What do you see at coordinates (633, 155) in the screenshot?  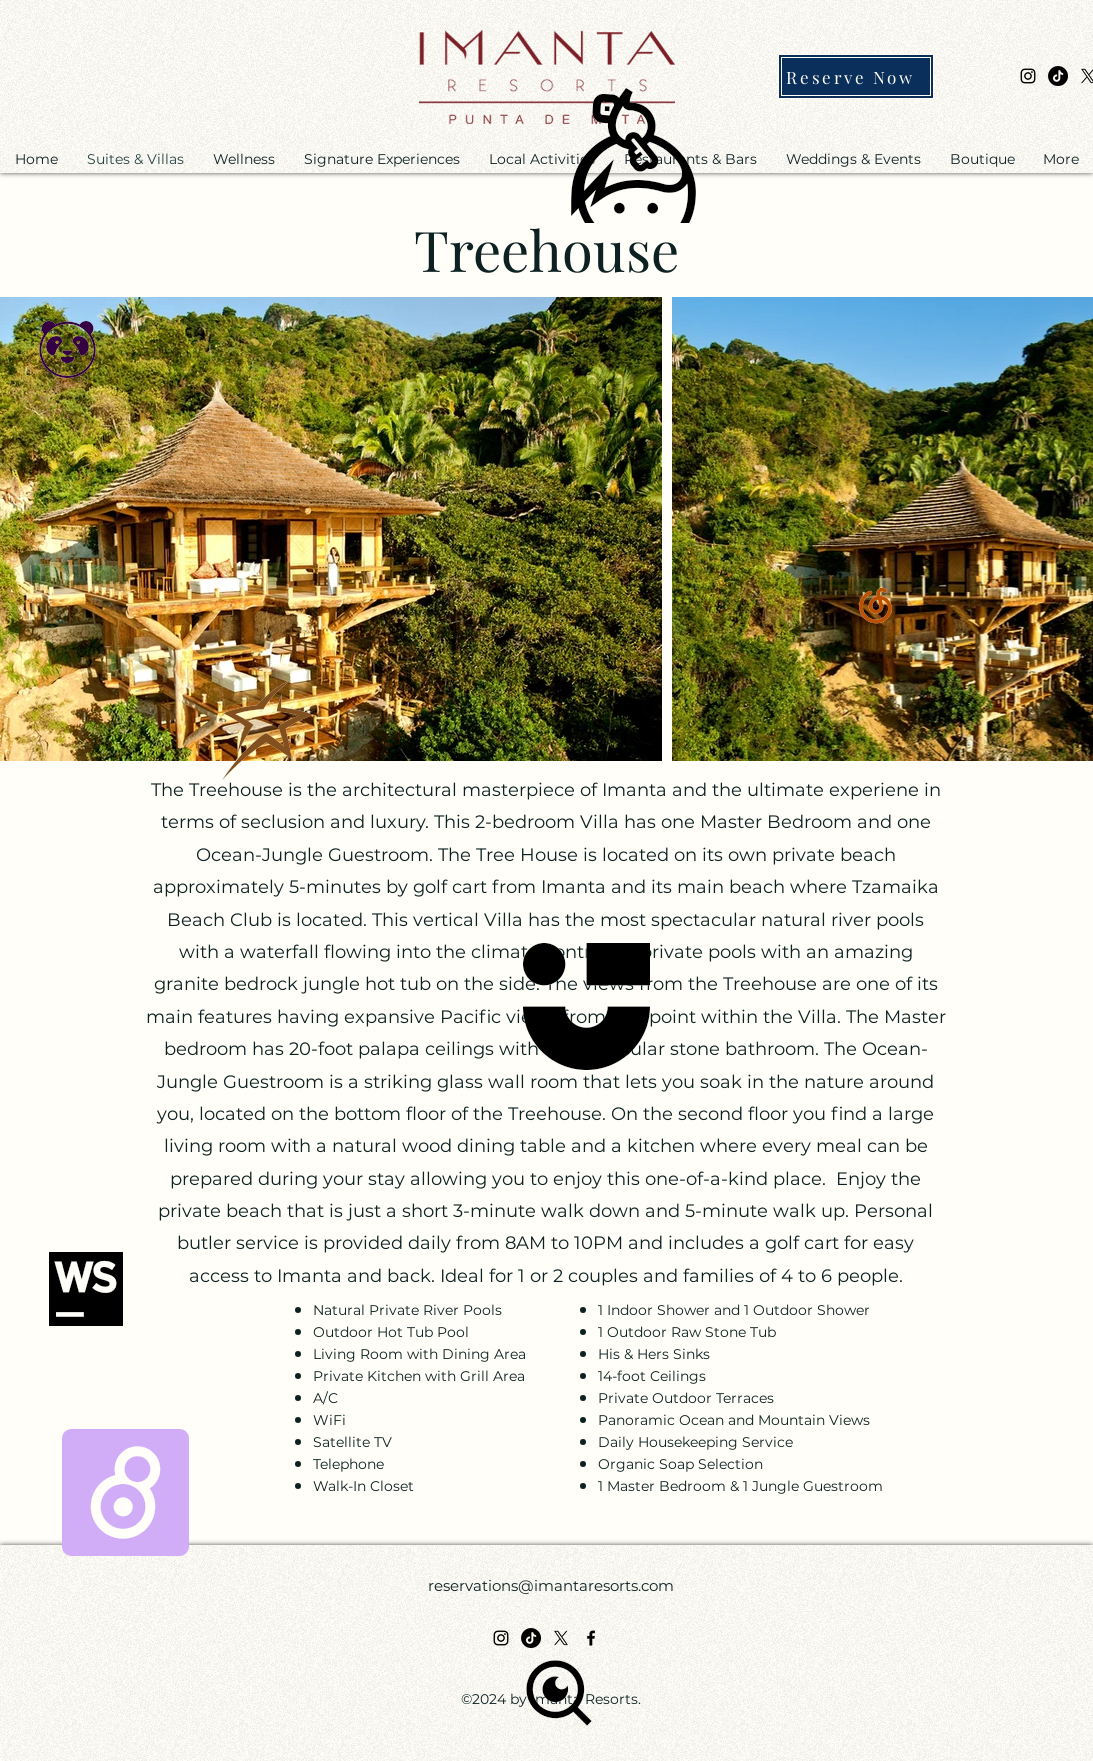 I see `open keybase app` at bounding box center [633, 155].